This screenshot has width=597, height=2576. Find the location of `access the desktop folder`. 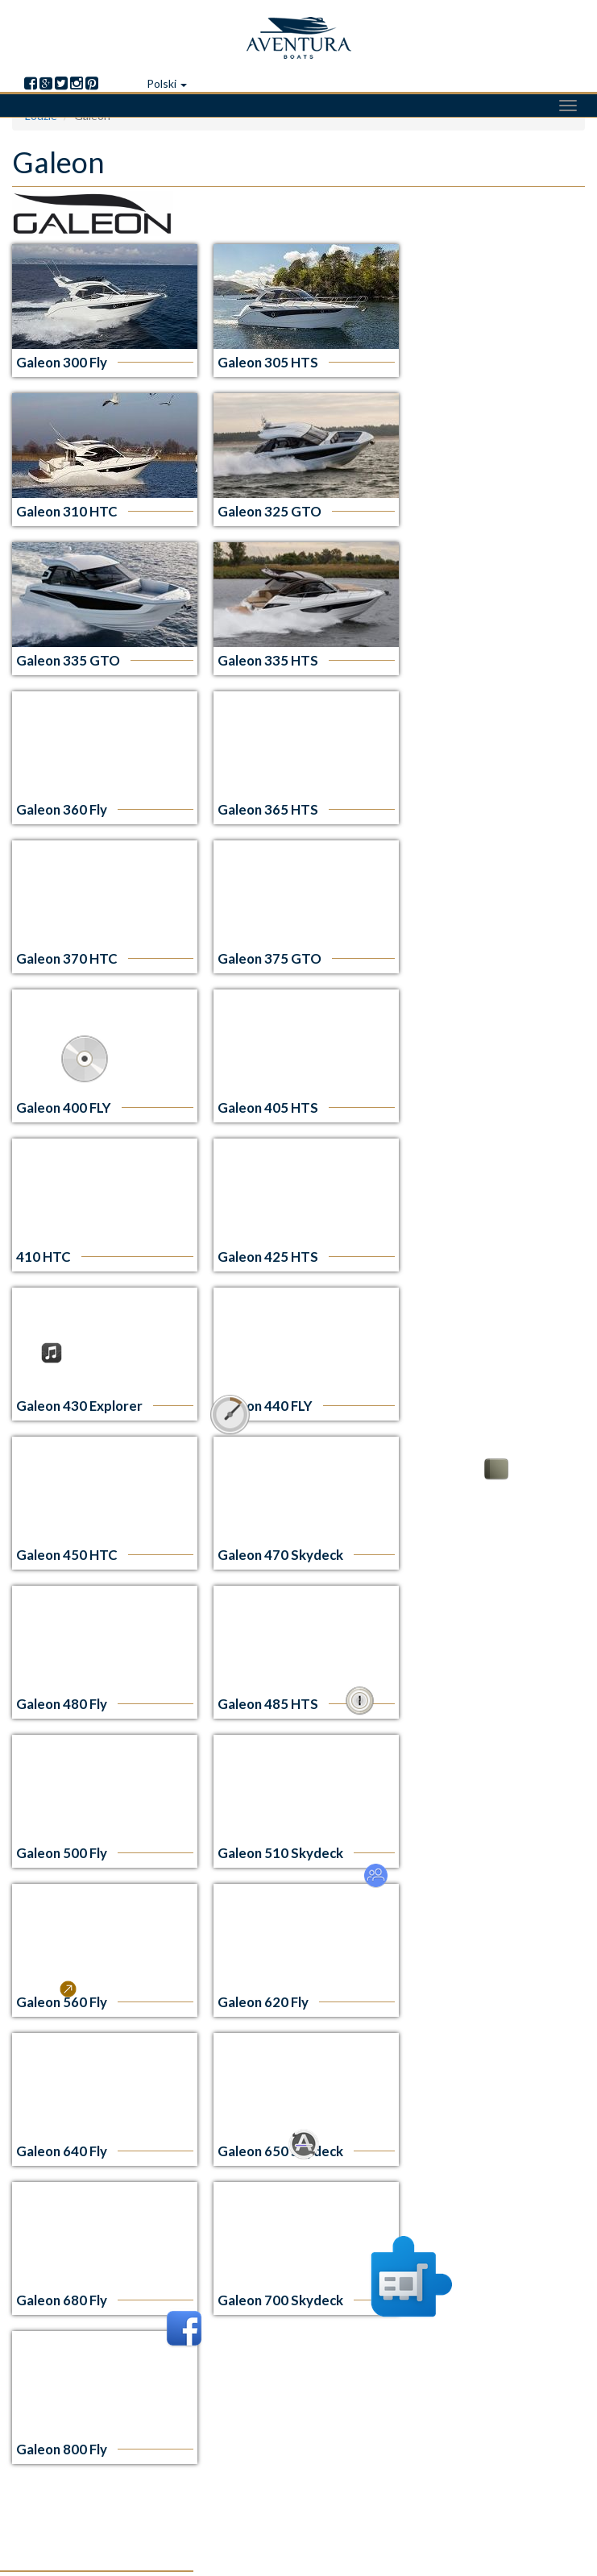

access the desktop folder is located at coordinates (496, 1468).